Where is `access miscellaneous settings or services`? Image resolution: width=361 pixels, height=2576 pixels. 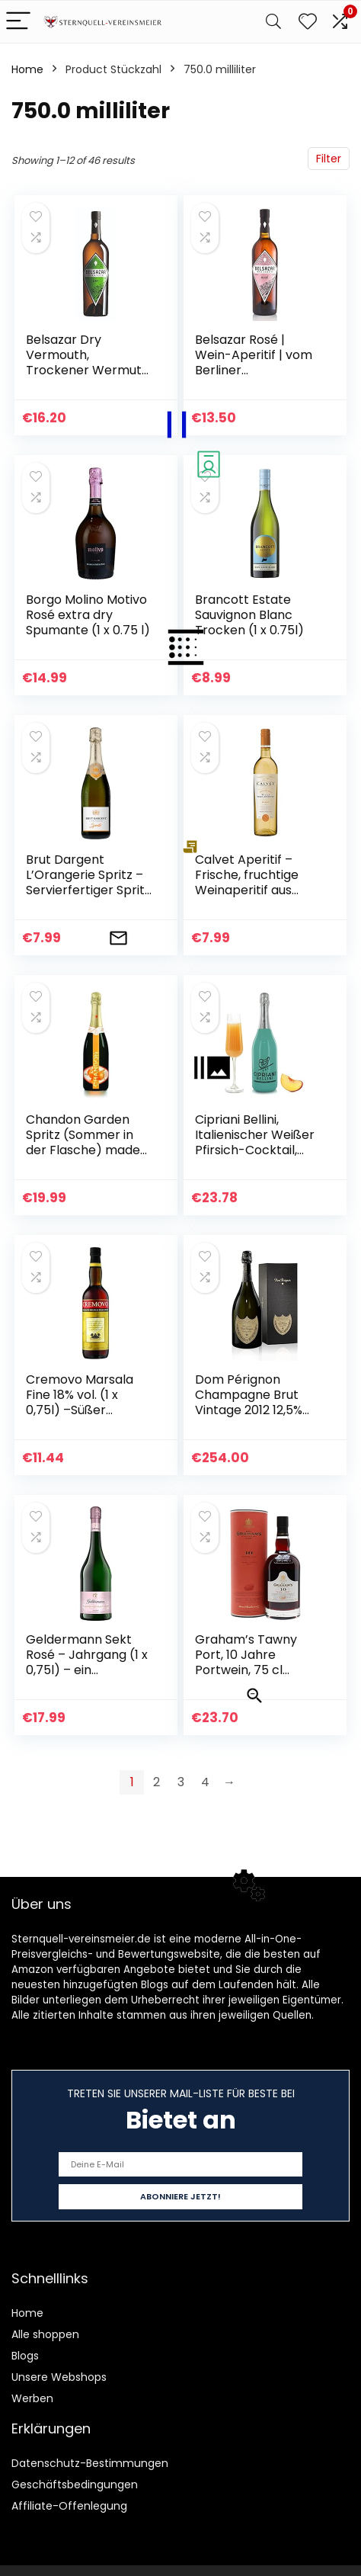
access miscellaneous settings or services is located at coordinates (249, 1885).